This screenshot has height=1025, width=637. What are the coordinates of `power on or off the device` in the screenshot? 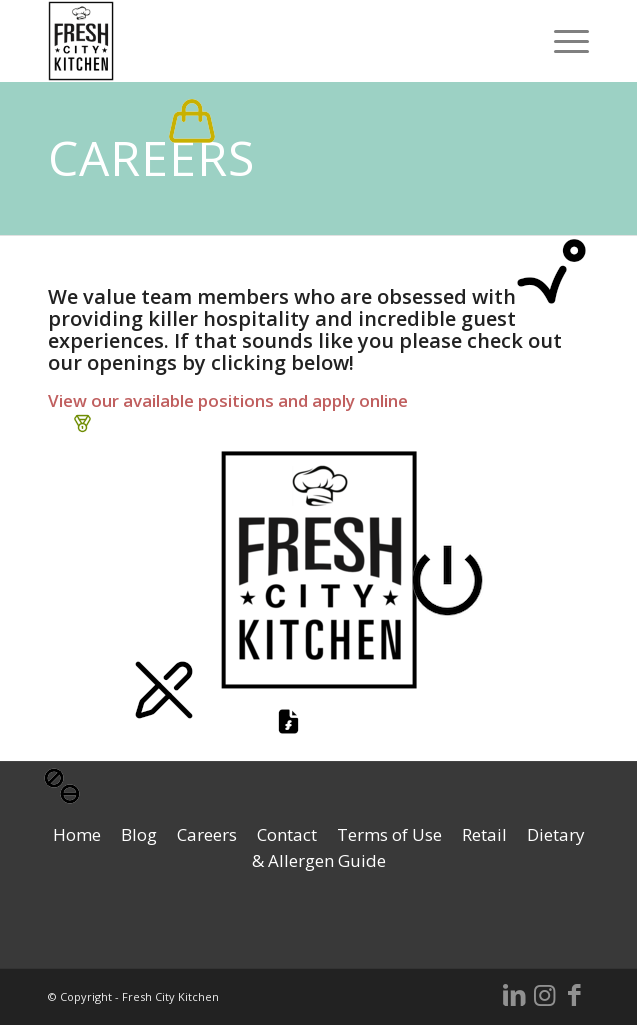 It's located at (447, 580).